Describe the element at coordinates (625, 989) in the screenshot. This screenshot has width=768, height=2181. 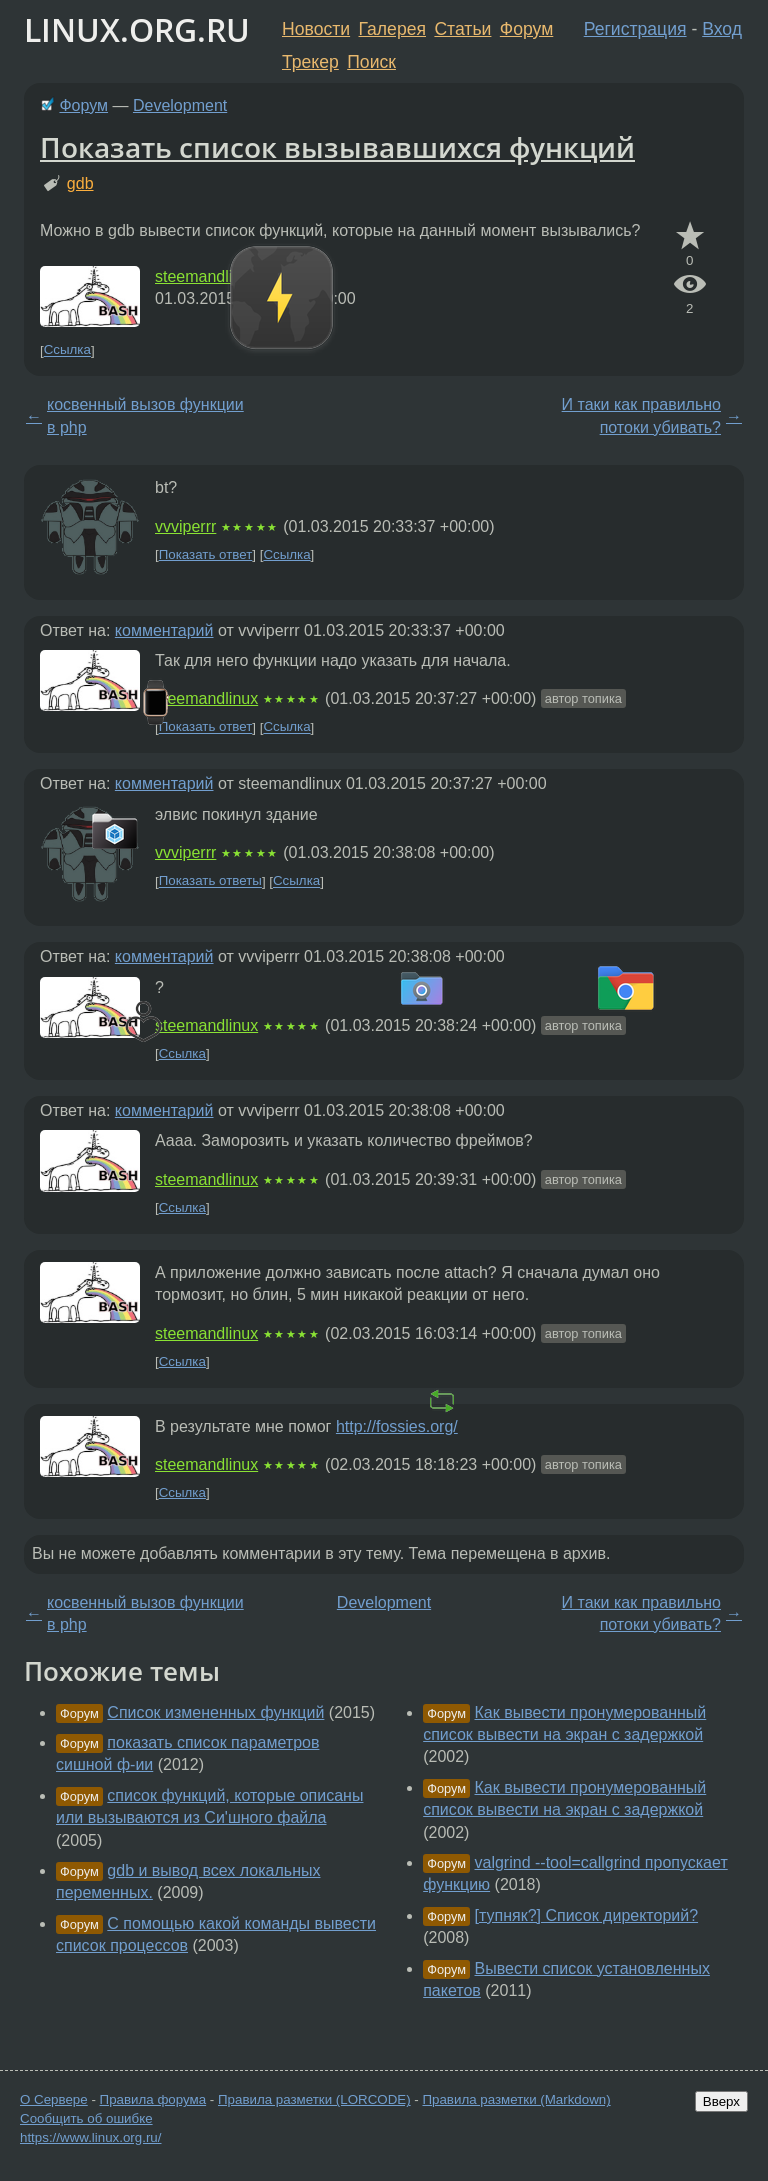
I see `open folder containing Google Chrome files` at that location.